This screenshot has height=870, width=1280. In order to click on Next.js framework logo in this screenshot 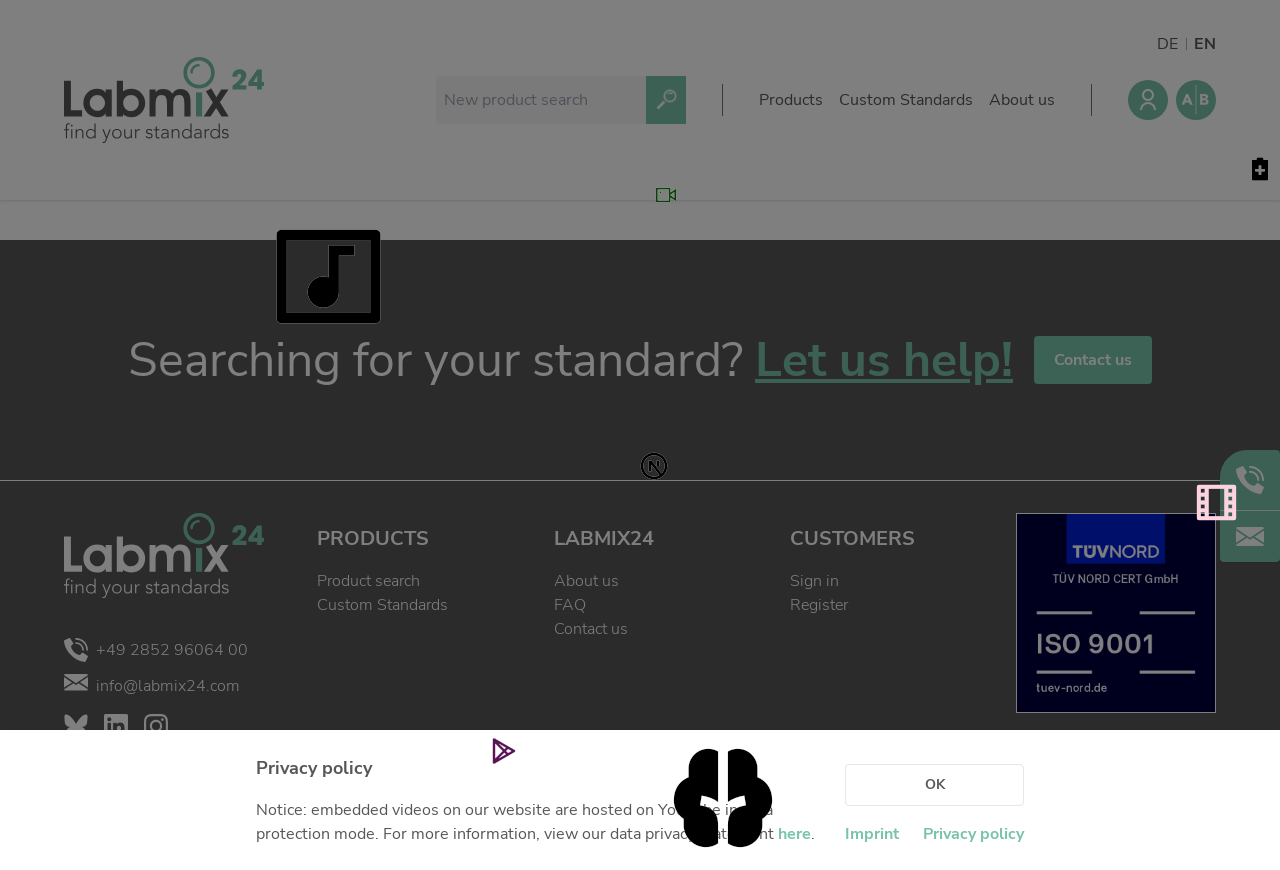, I will do `click(654, 466)`.